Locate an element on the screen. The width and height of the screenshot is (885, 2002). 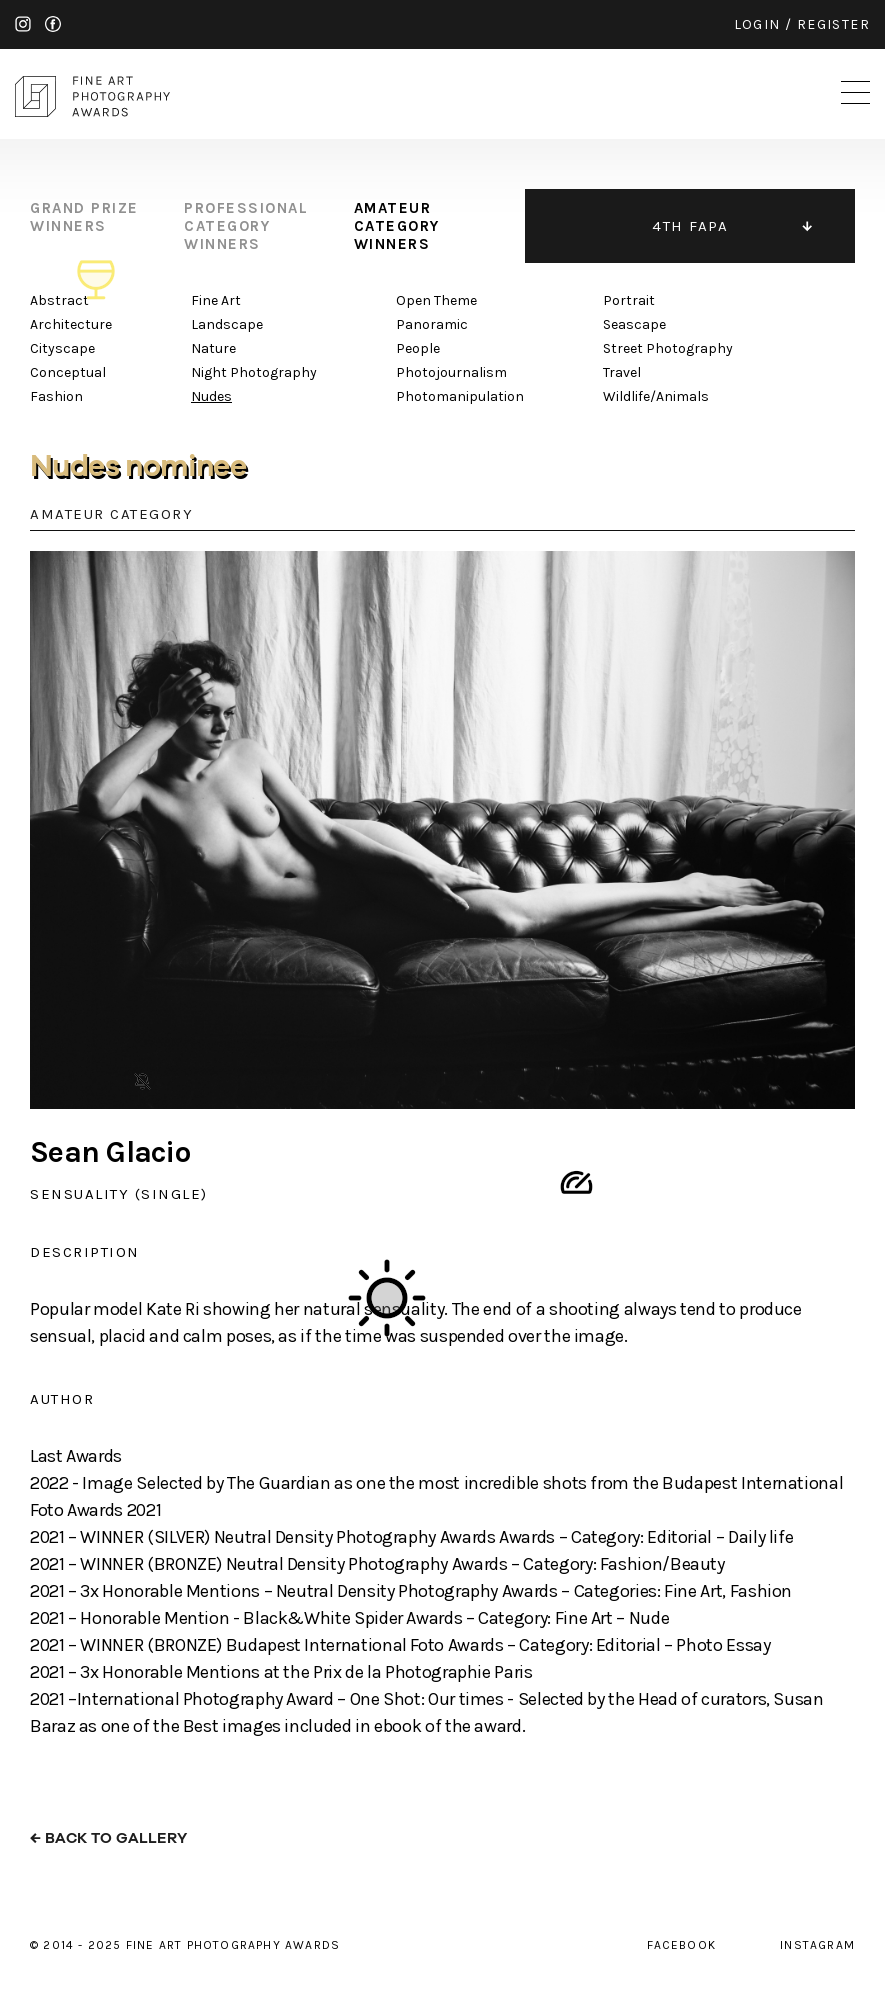
browse wine or cocktail menu is located at coordinates (96, 279).